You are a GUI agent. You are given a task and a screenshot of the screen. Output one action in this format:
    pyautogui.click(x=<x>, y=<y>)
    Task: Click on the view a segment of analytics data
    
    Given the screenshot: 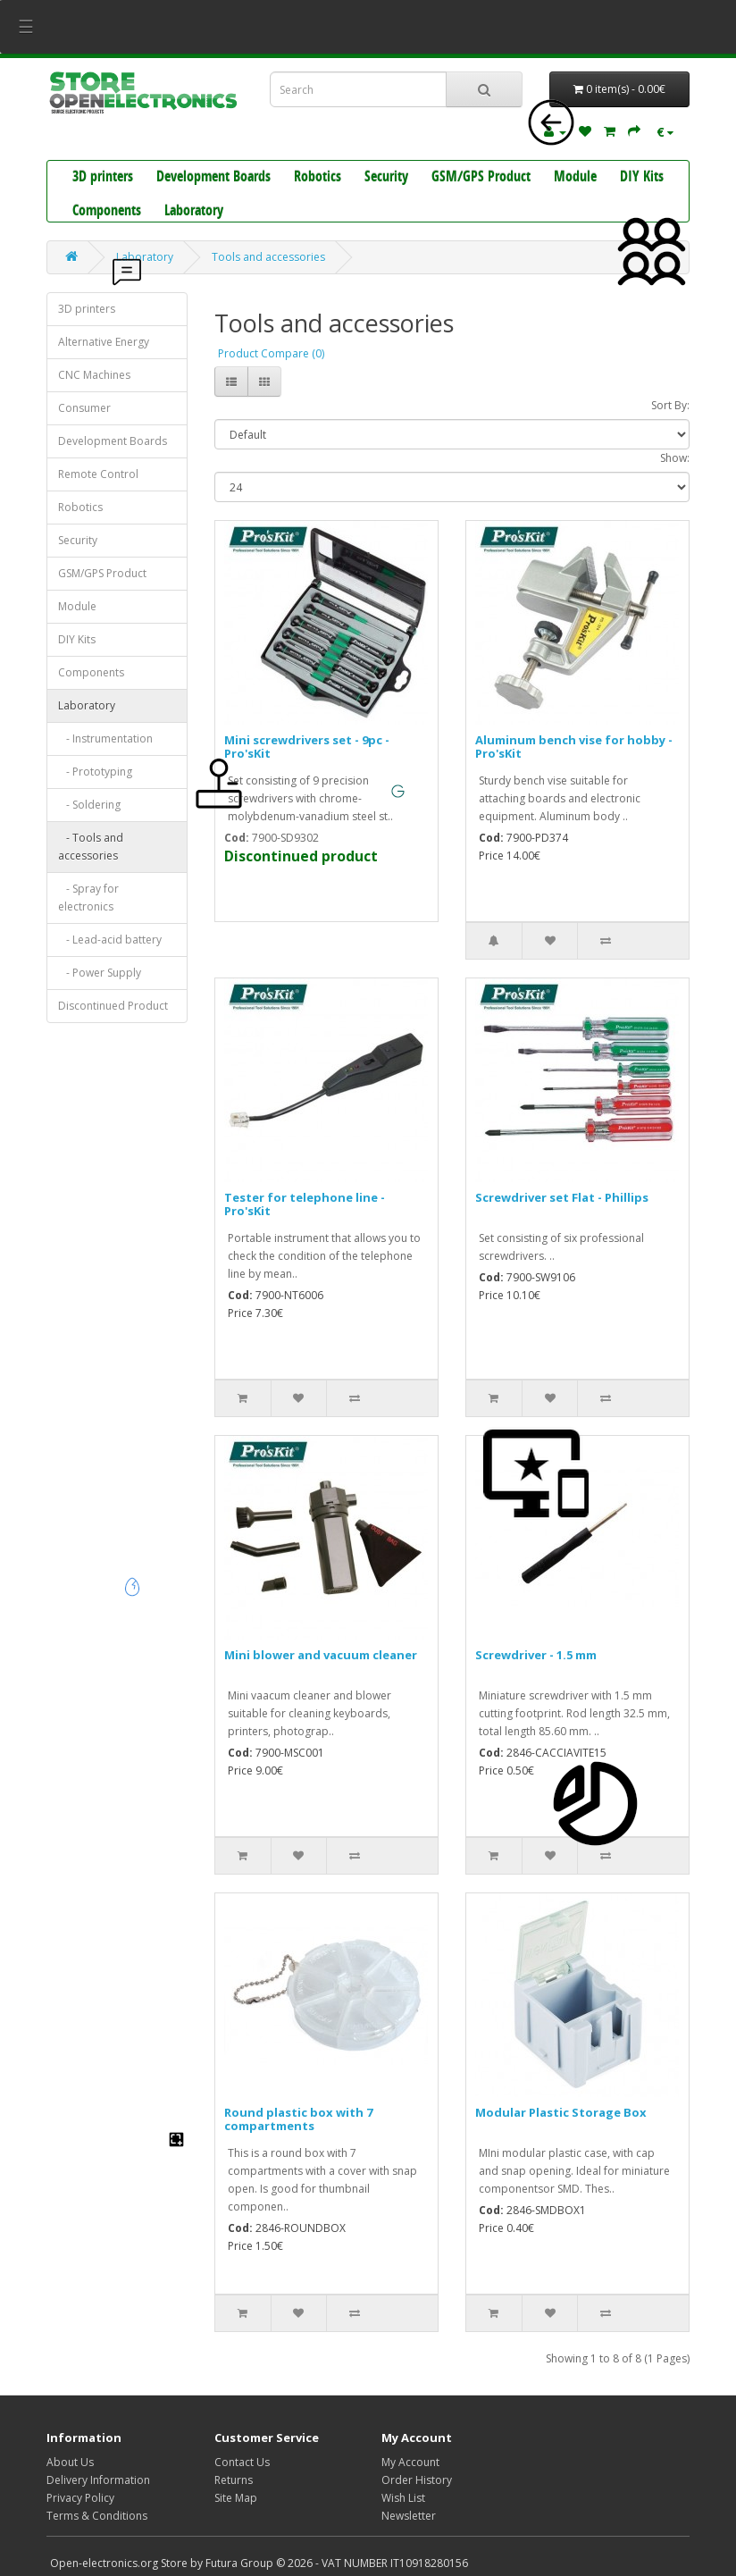 What is the action you would take?
    pyautogui.click(x=595, y=1803)
    